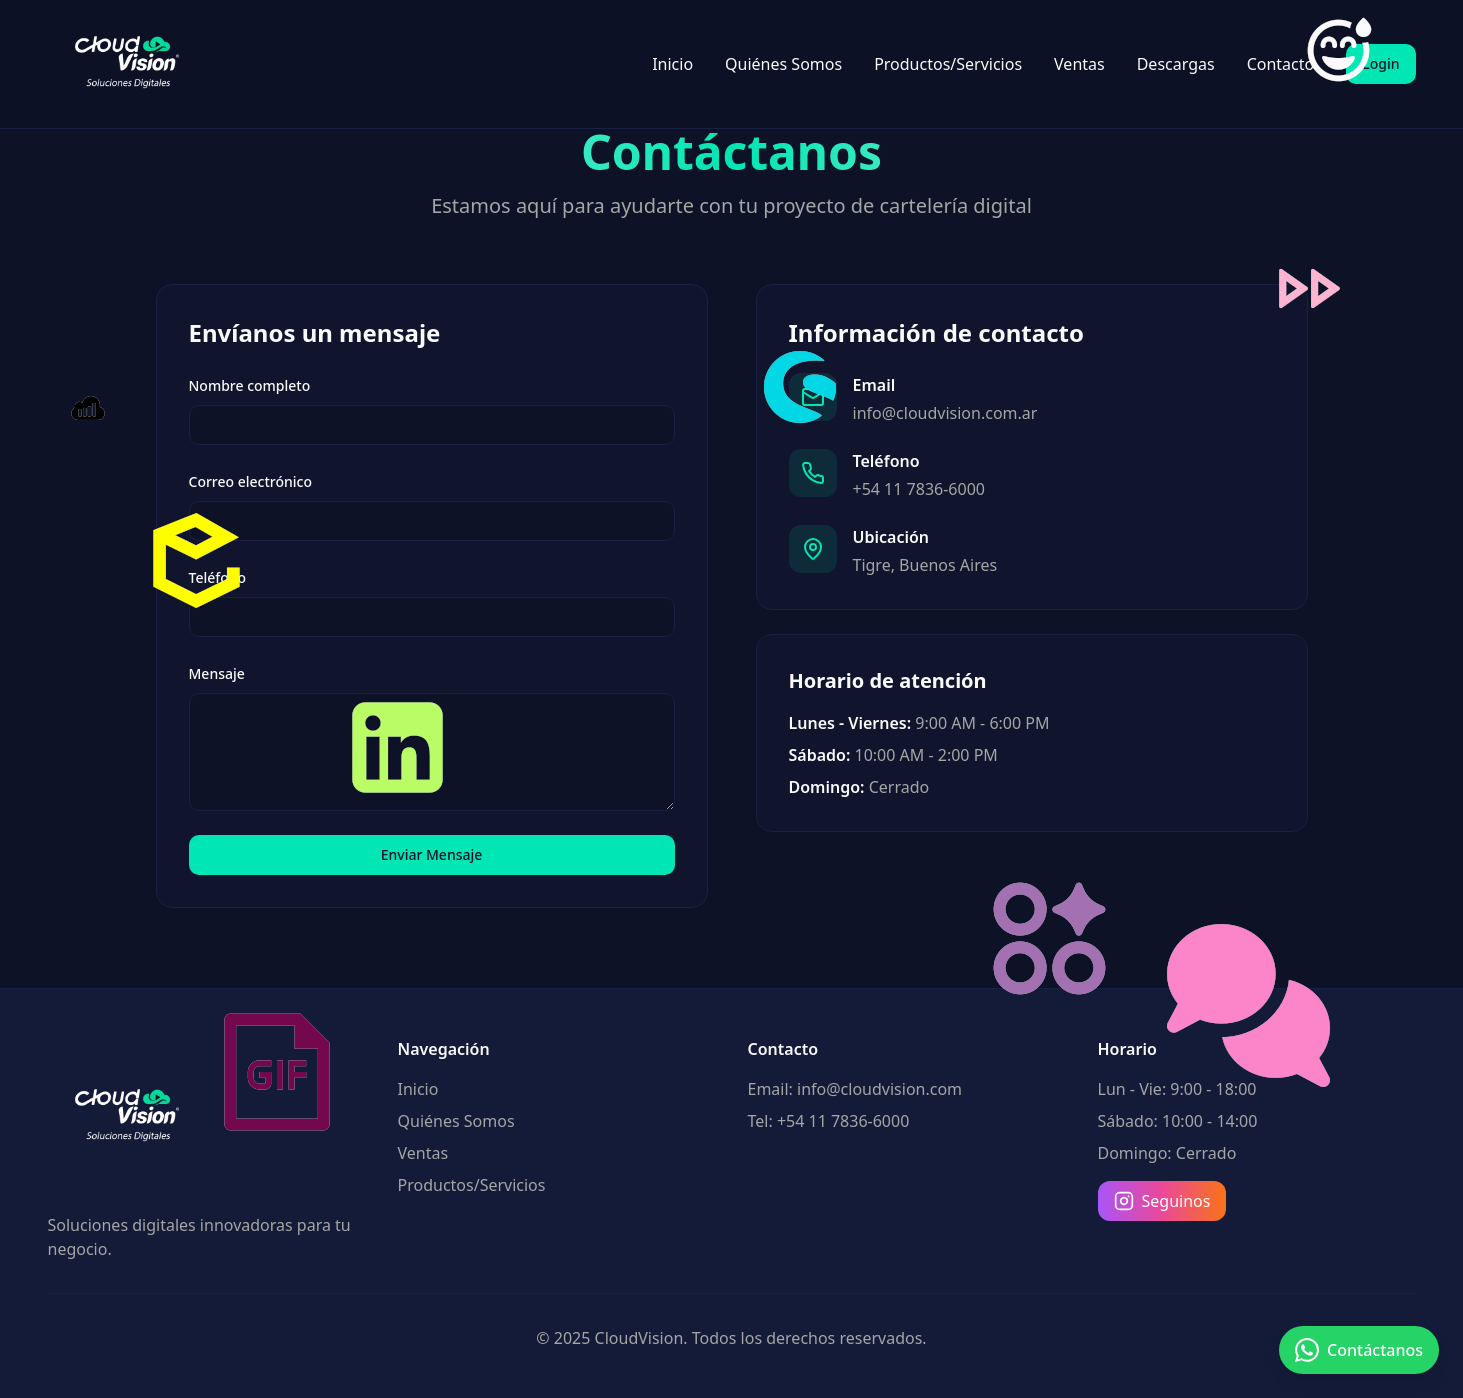 The width and height of the screenshot is (1463, 1398). What do you see at coordinates (277, 1072) in the screenshot?
I see `attach a GIF file` at bounding box center [277, 1072].